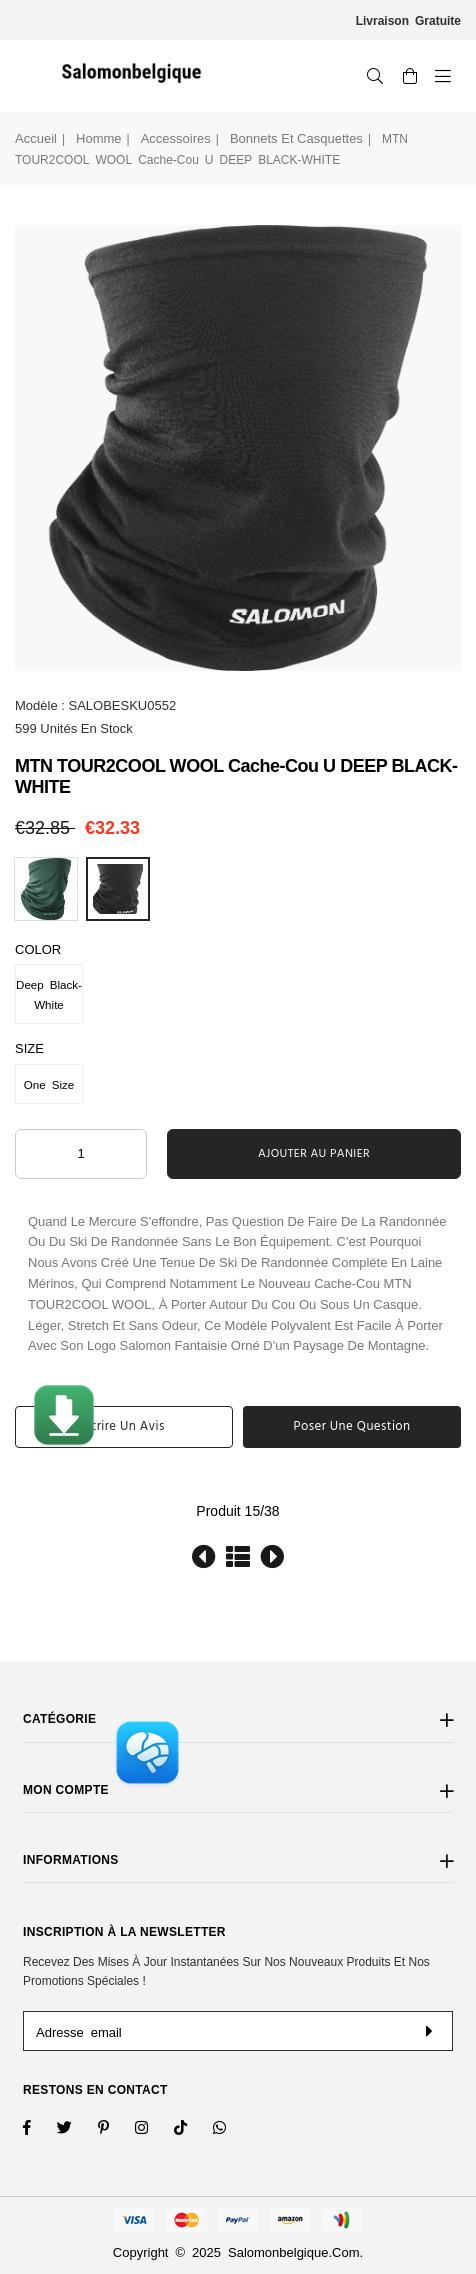  I want to click on download videos from YouTube for offline viewing, so click(64, 1415).